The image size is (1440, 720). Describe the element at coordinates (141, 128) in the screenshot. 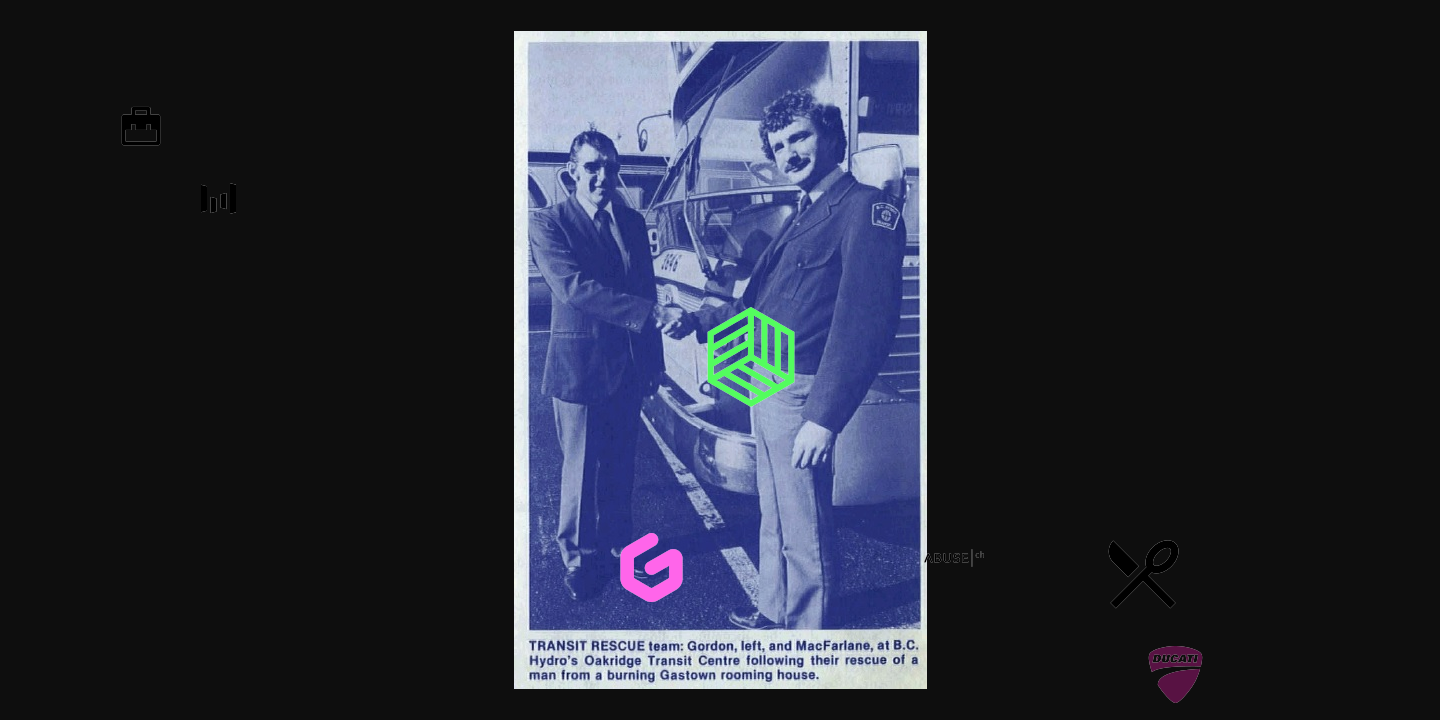

I see `access work or business documents` at that location.